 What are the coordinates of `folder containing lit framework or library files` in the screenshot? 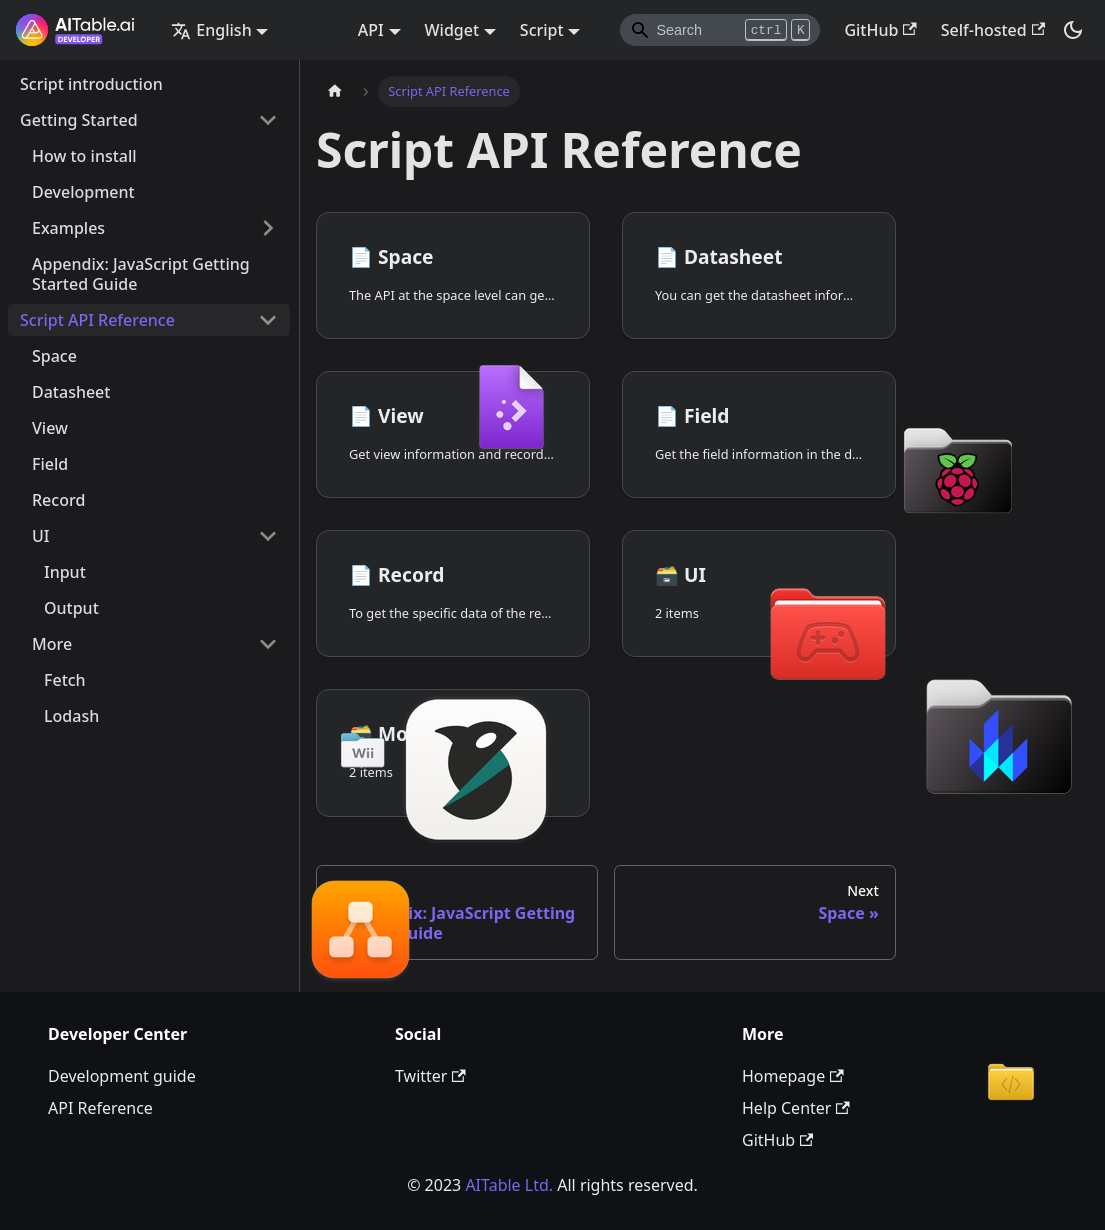 It's located at (998, 740).